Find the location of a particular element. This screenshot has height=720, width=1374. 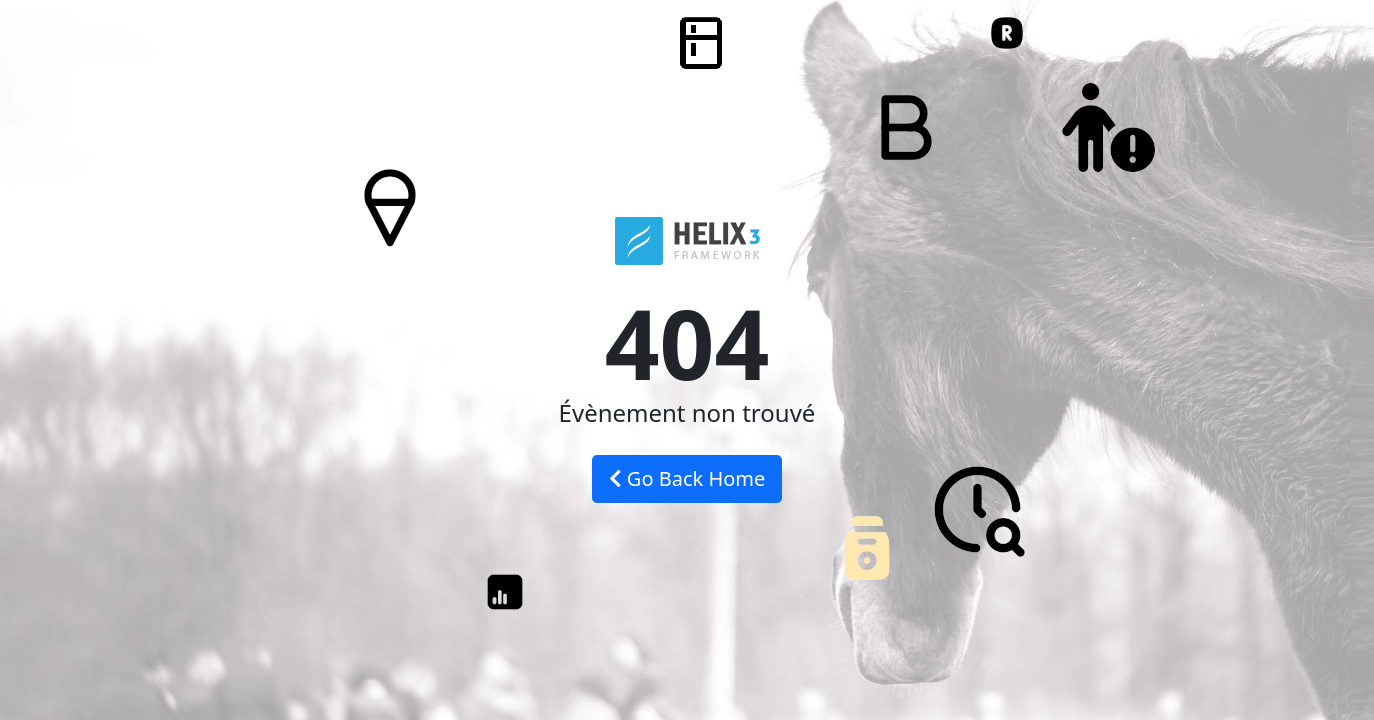

apply bold formatting to selected text is located at coordinates (905, 127).